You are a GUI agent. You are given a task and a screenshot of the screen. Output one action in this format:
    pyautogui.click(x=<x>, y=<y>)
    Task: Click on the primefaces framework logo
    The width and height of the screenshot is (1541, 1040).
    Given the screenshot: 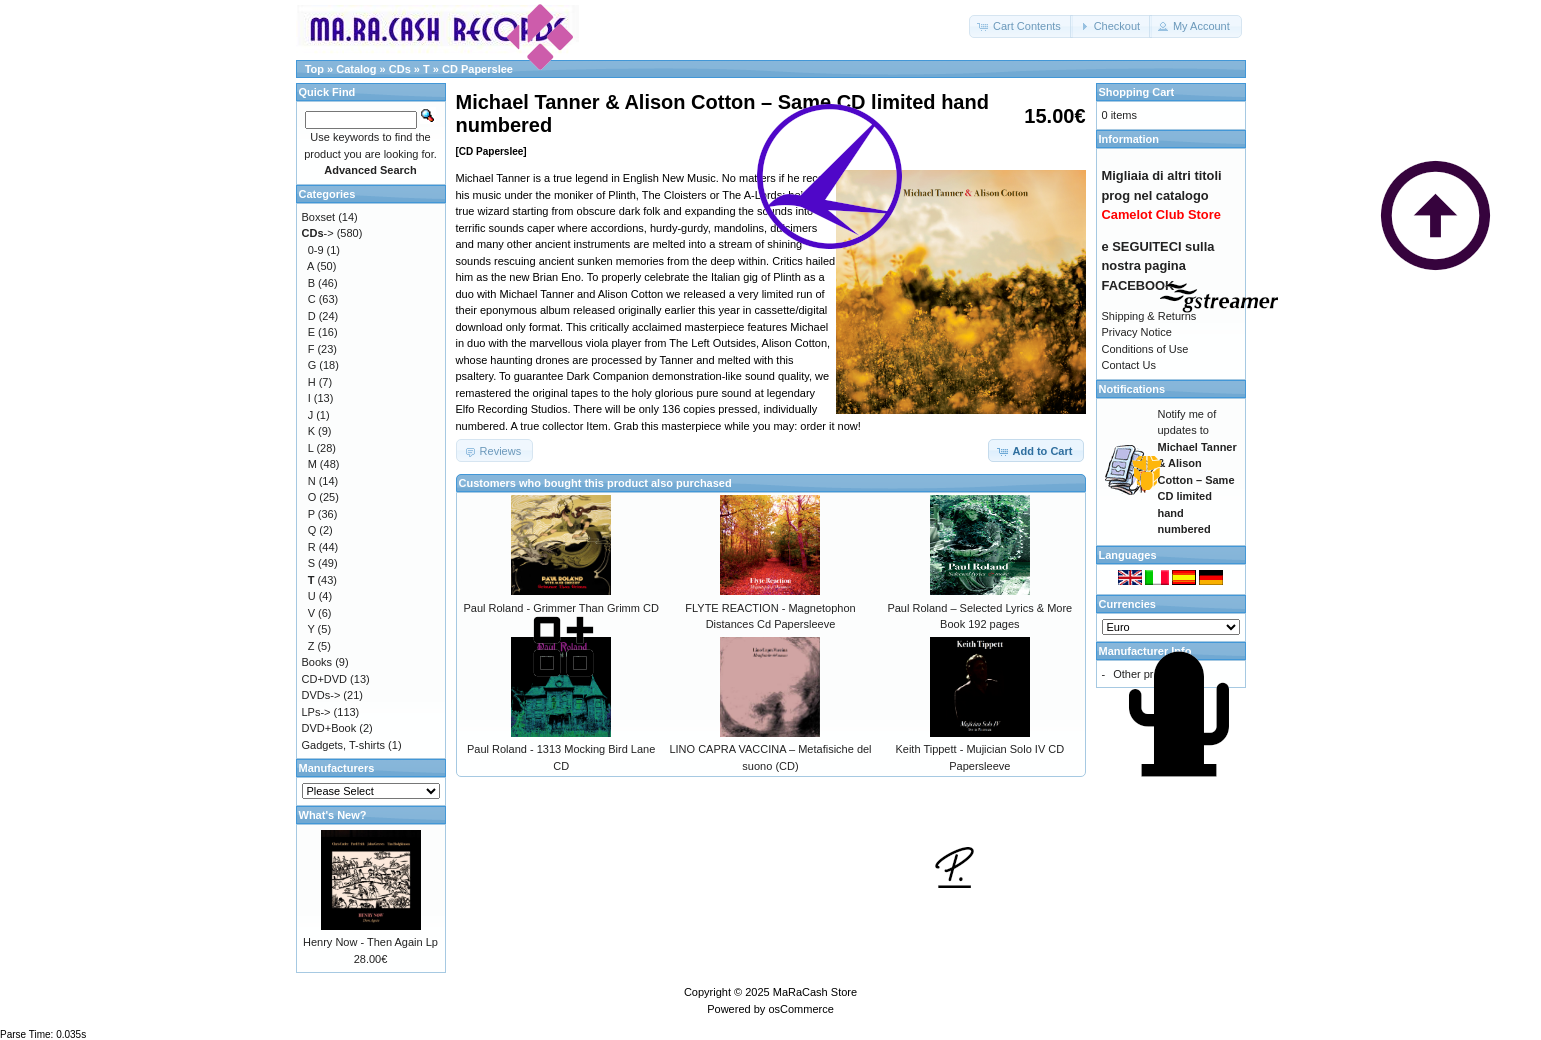 What is the action you would take?
    pyautogui.click(x=1147, y=473)
    